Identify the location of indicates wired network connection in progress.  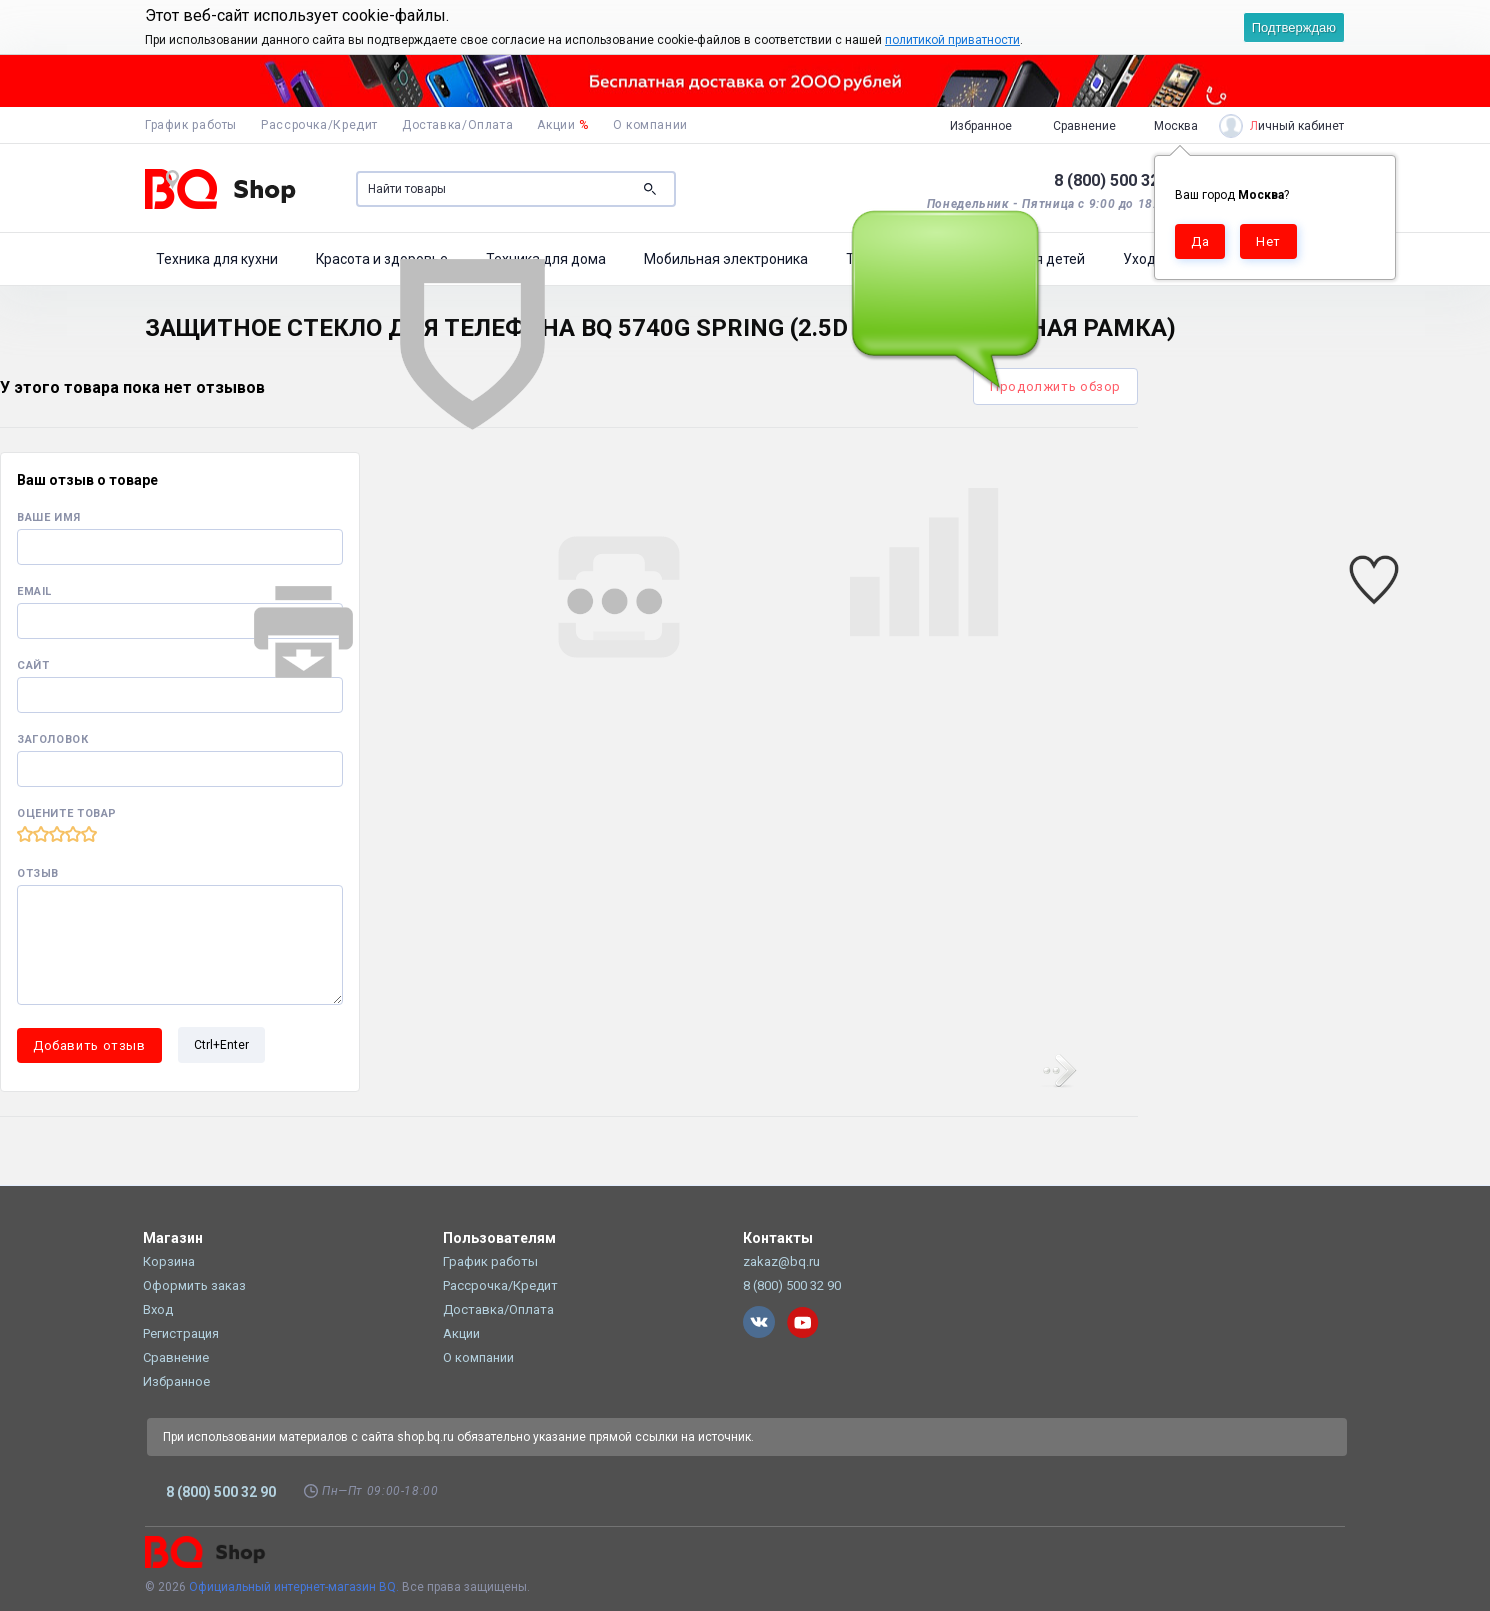
(619, 597).